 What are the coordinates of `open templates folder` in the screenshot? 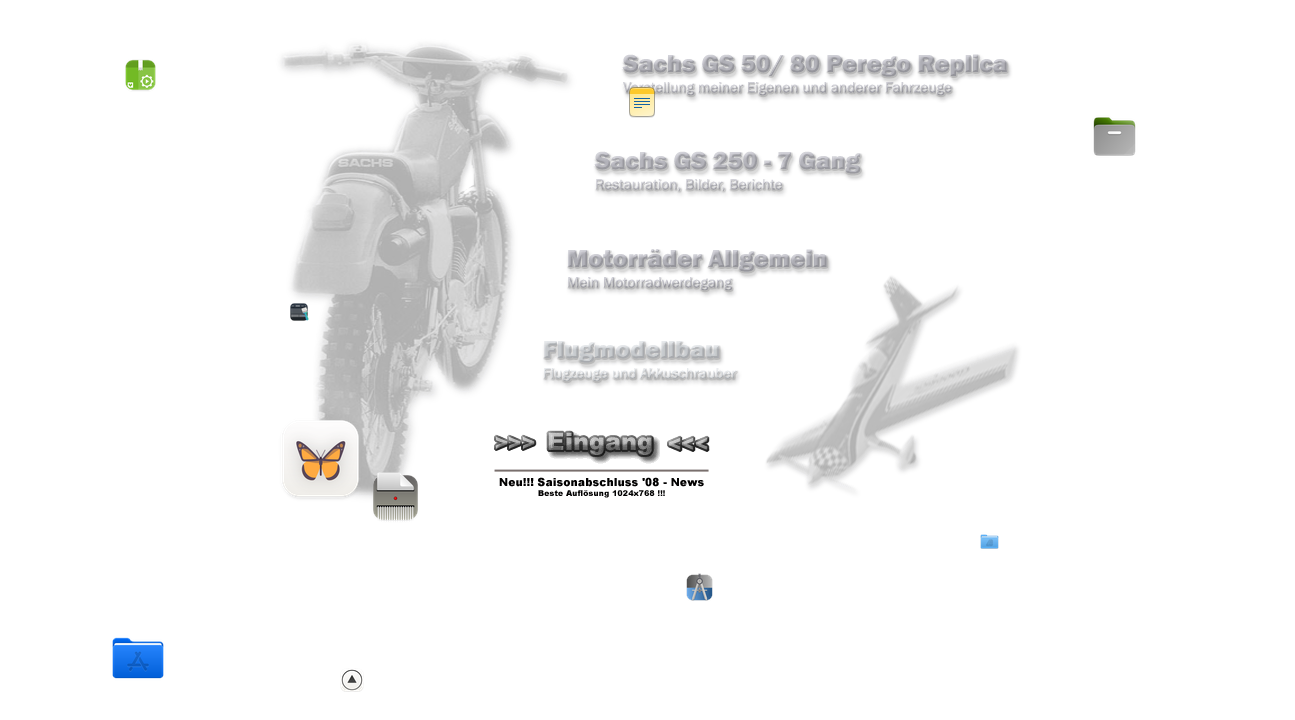 It's located at (138, 658).